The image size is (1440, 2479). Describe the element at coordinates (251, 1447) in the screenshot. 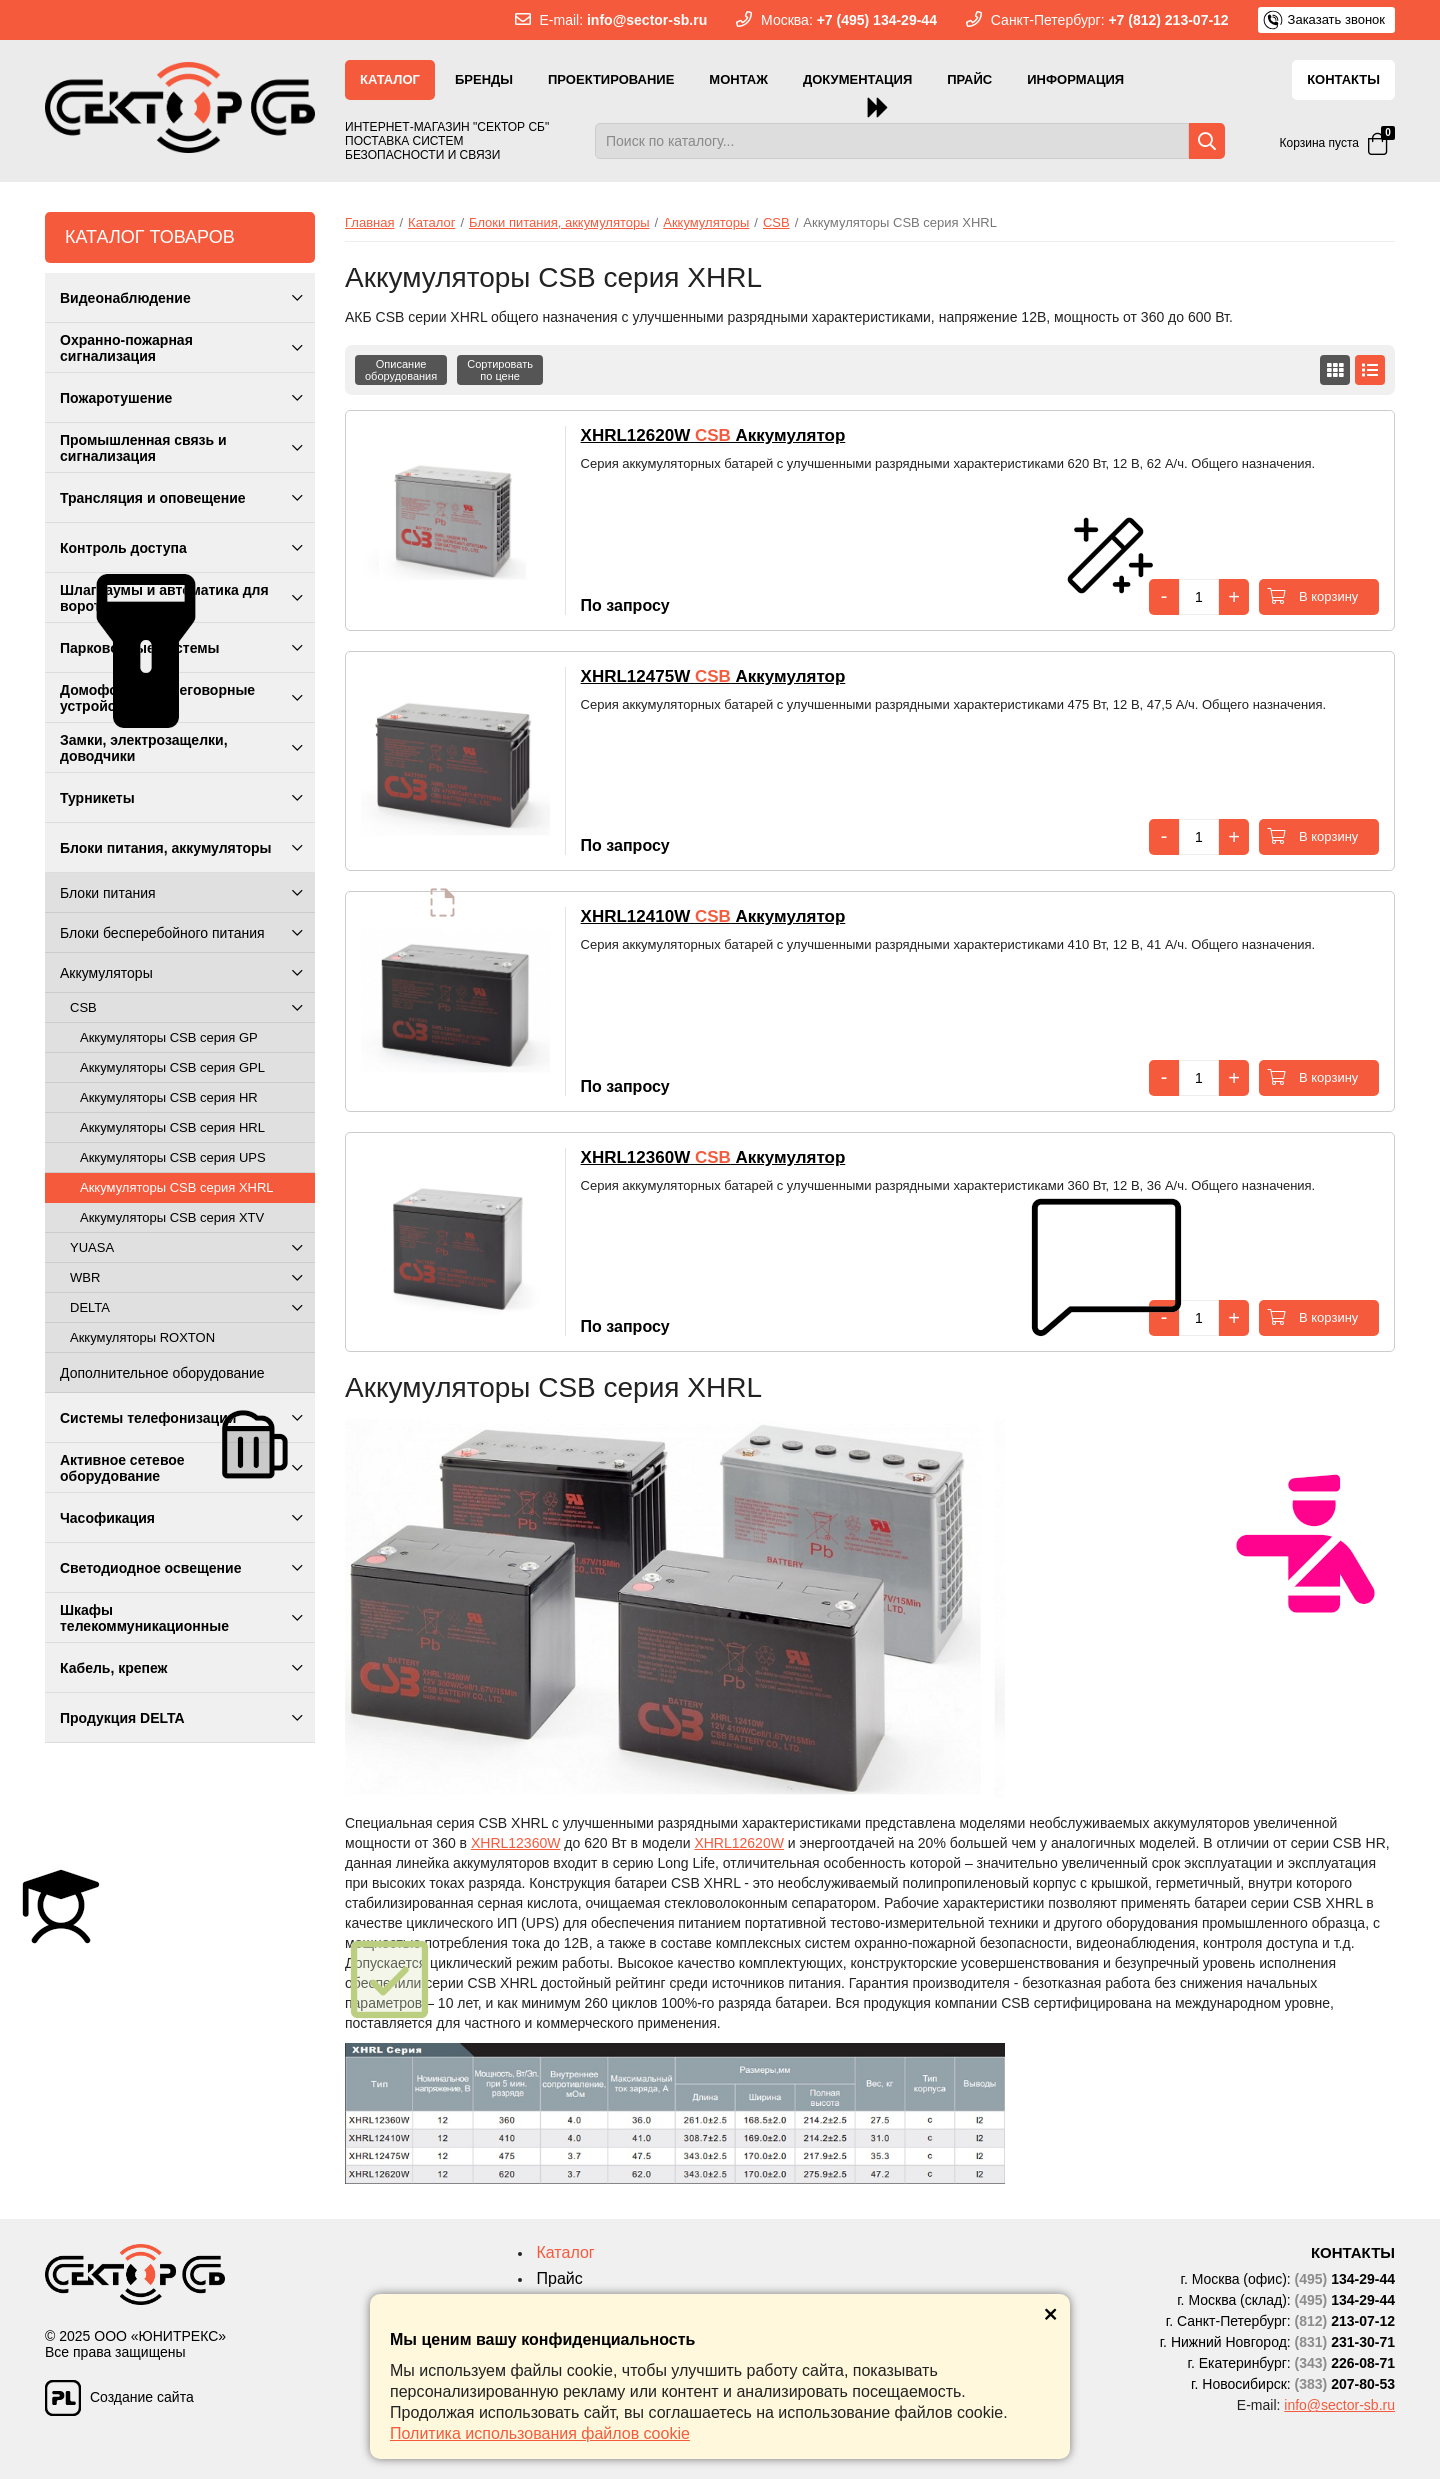

I see `view nearby bars or breweries` at that location.